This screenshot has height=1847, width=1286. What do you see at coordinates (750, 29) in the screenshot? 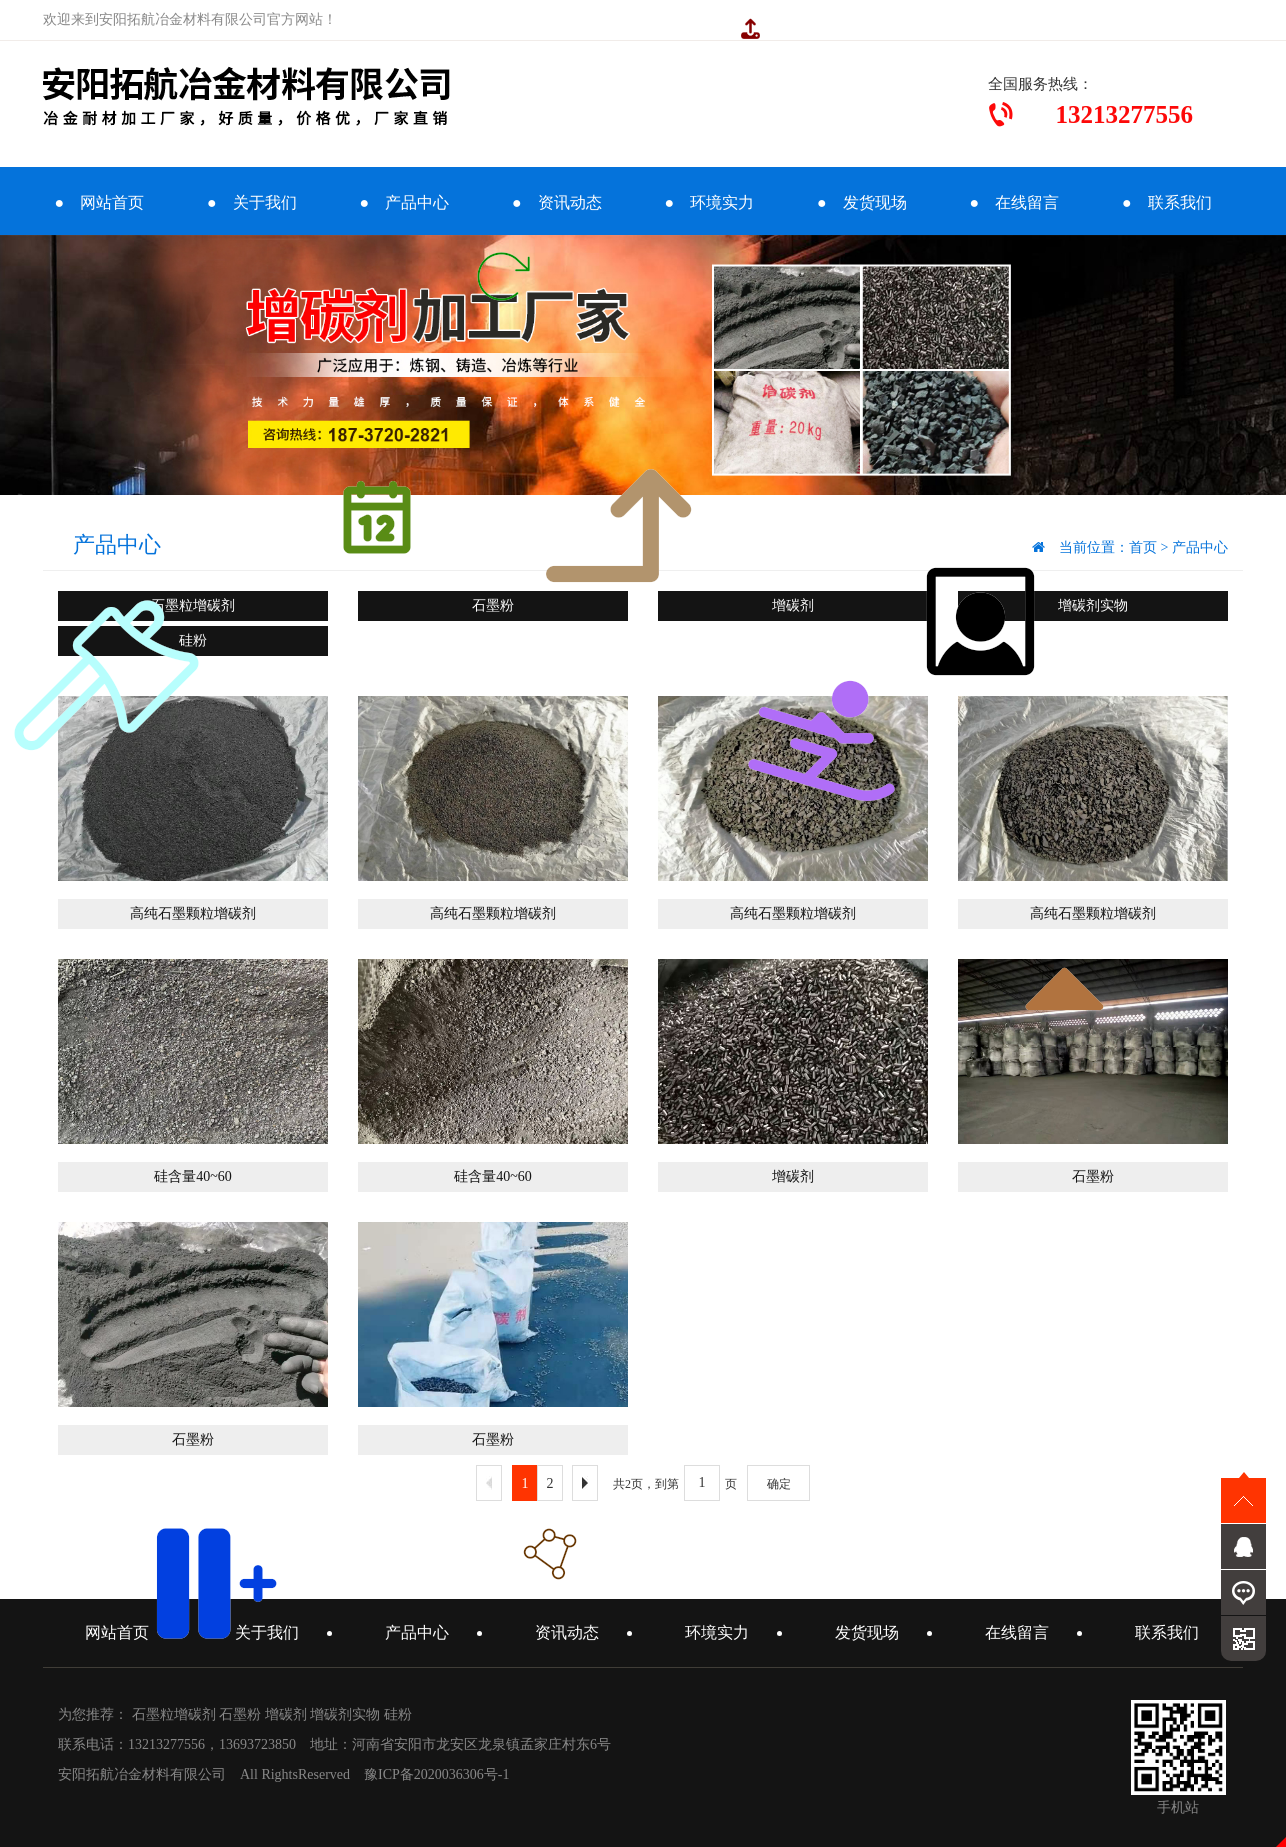
I see `upload a file or document` at bounding box center [750, 29].